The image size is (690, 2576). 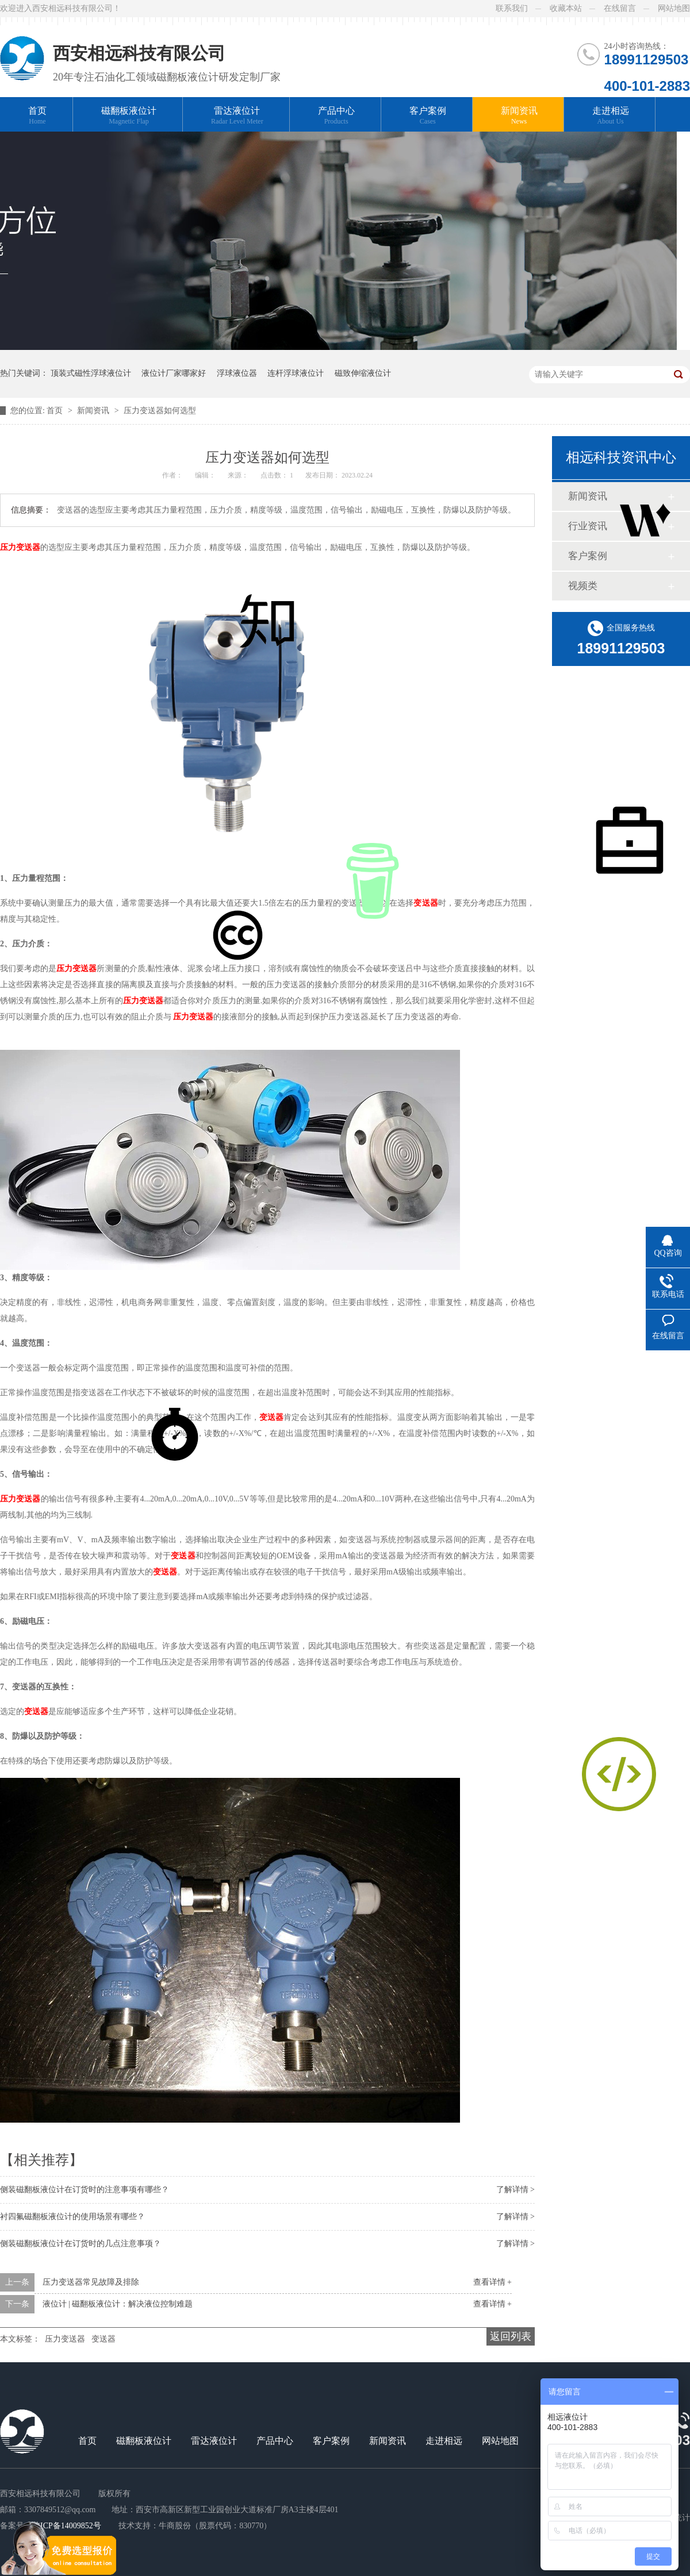 What do you see at coordinates (237, 935) in the screenshot?
I see `indicates content is licensed under creative commons` at bounding box center [237, 935].